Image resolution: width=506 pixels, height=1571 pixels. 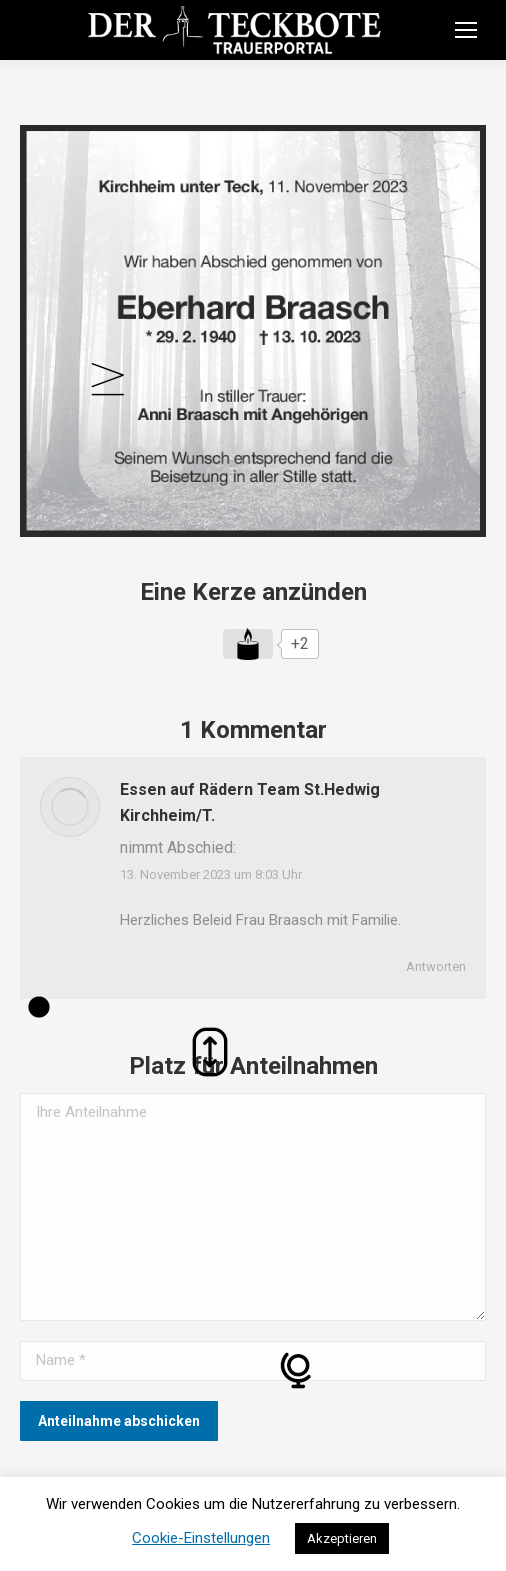 What do you see at coordinates (210, 1052) in the screenshot?
I see `scroll up and down on the page` at bounding box center [210, 1052].